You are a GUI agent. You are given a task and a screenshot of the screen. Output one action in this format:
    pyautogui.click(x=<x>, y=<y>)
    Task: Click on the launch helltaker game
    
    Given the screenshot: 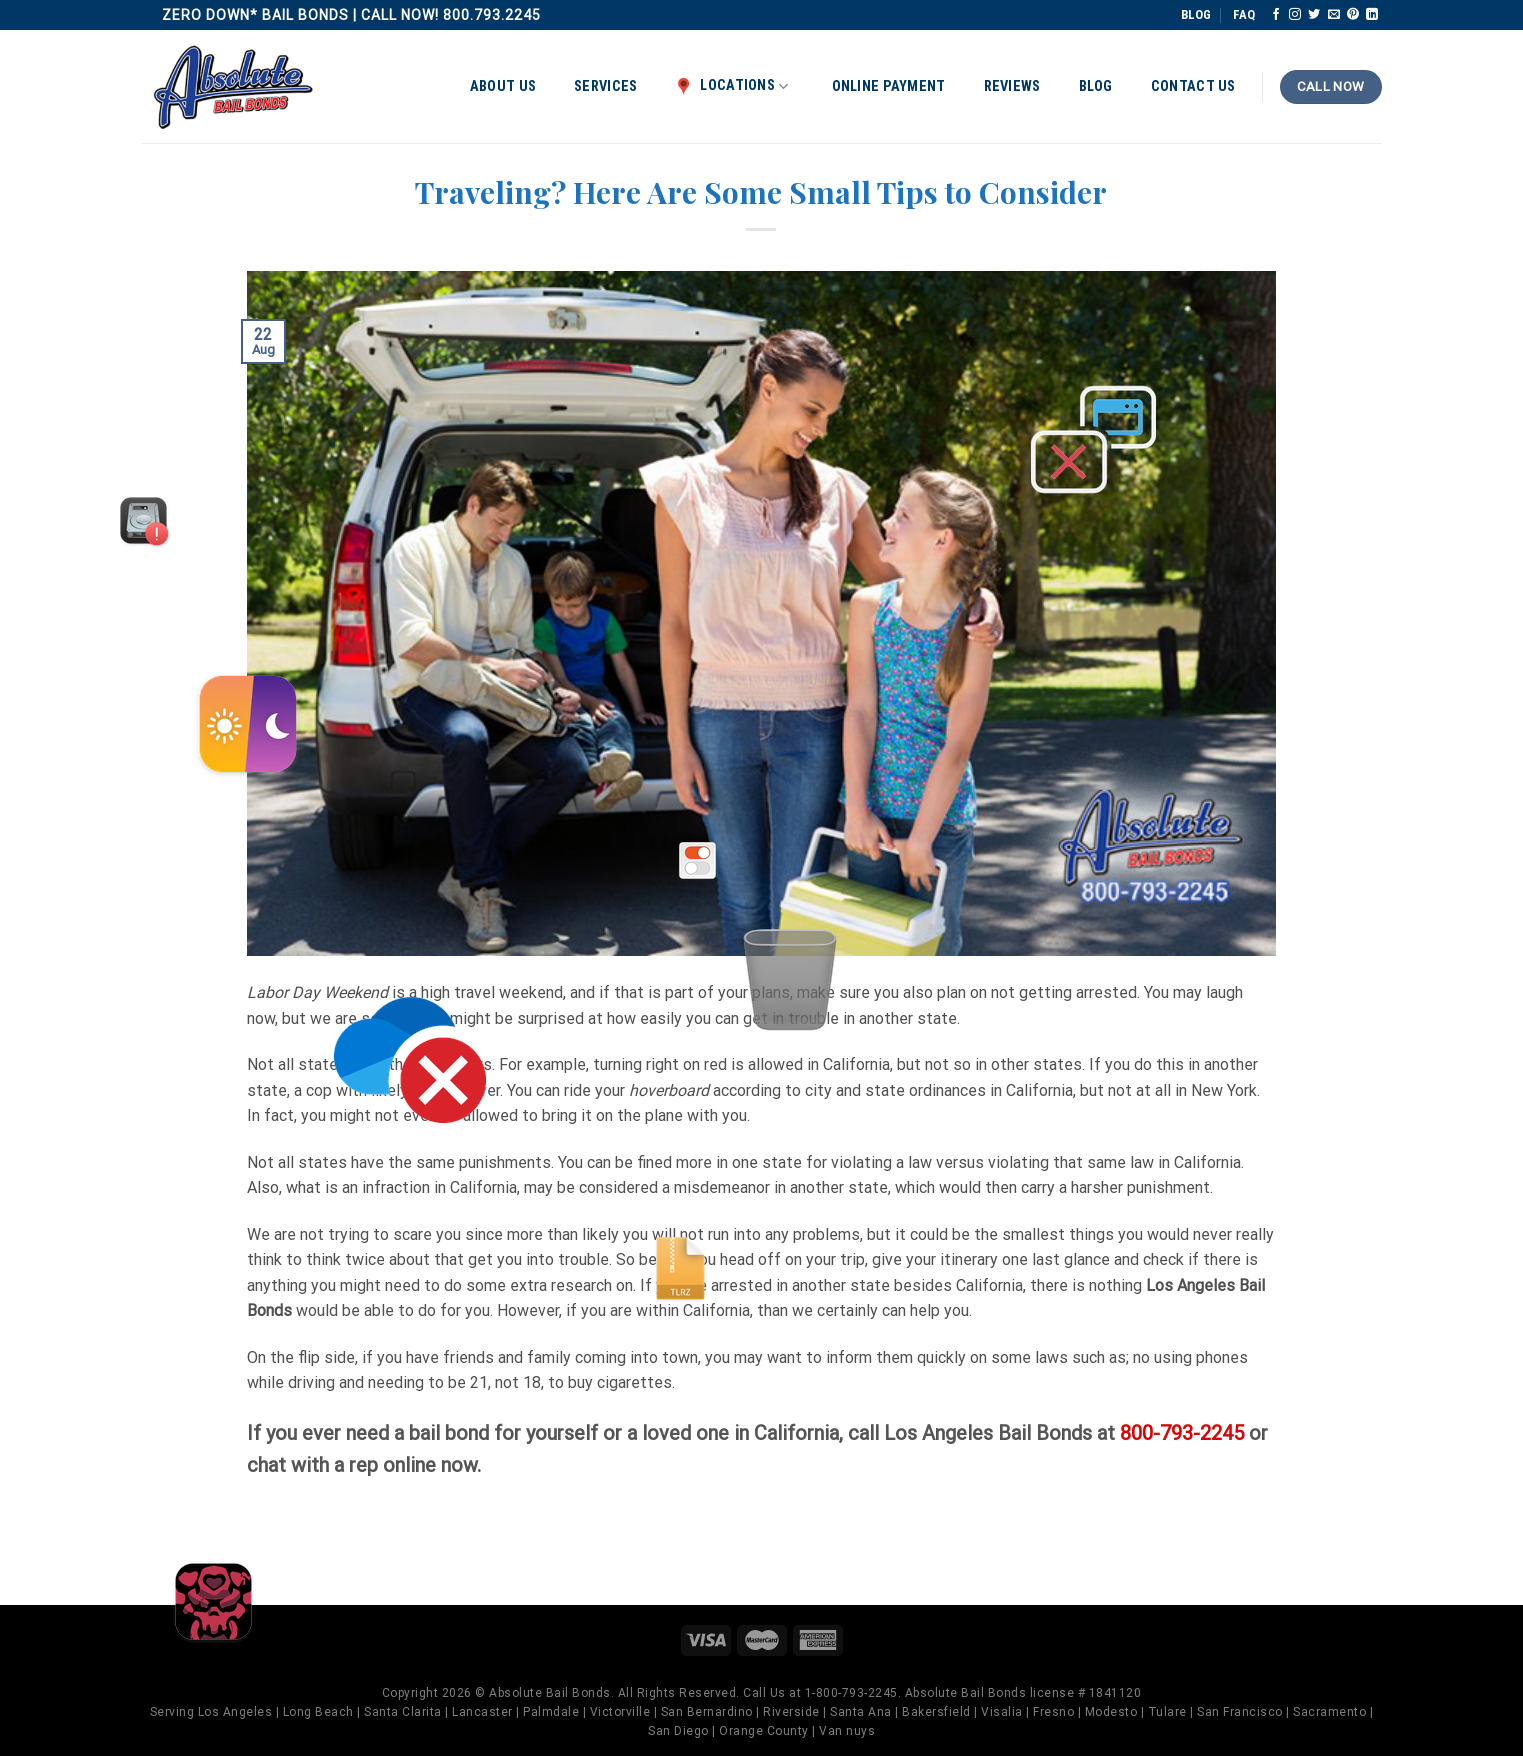 What is the action you would take?
    pyautogui.click(x=213, y=1601)
    